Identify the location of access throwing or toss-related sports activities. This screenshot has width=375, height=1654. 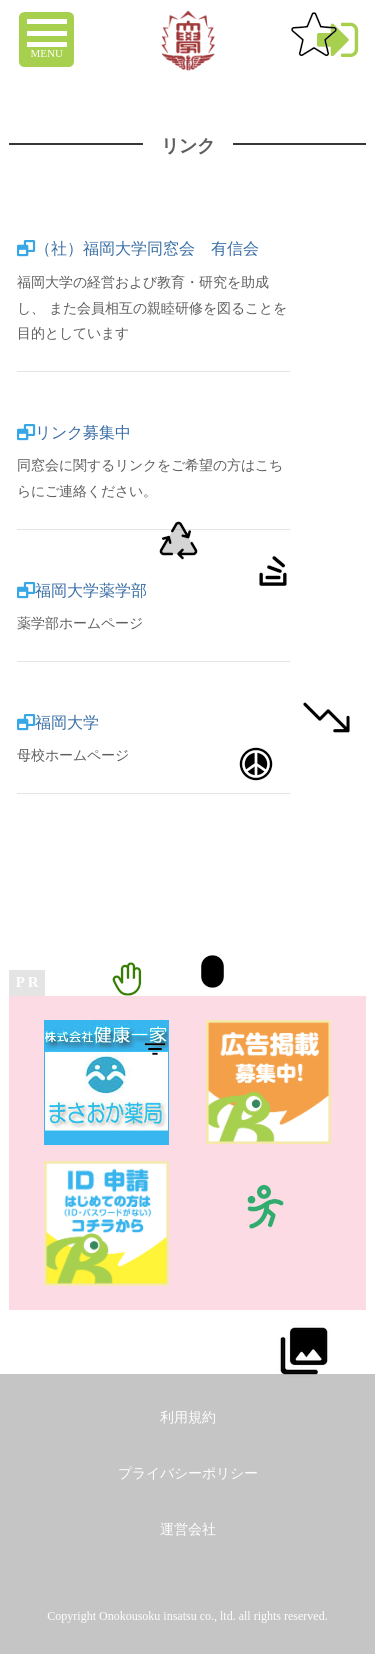
(264, 1206).